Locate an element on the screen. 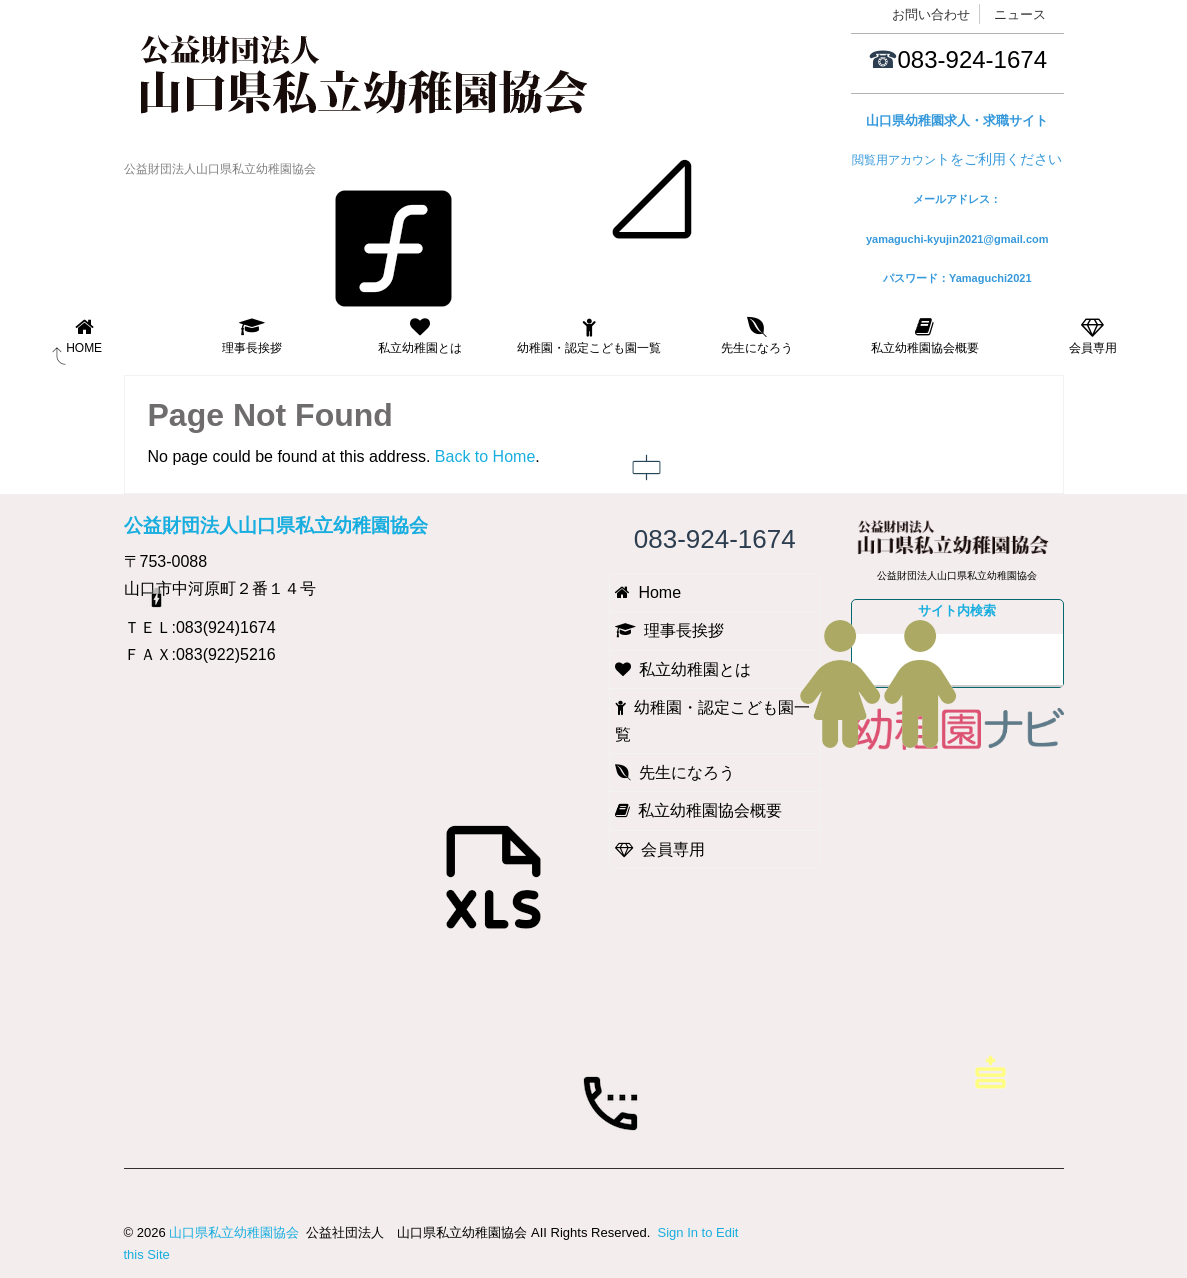 This screenshot has height=1278, width=1187. access phone or call settings is located at coordinates (610, 1103).